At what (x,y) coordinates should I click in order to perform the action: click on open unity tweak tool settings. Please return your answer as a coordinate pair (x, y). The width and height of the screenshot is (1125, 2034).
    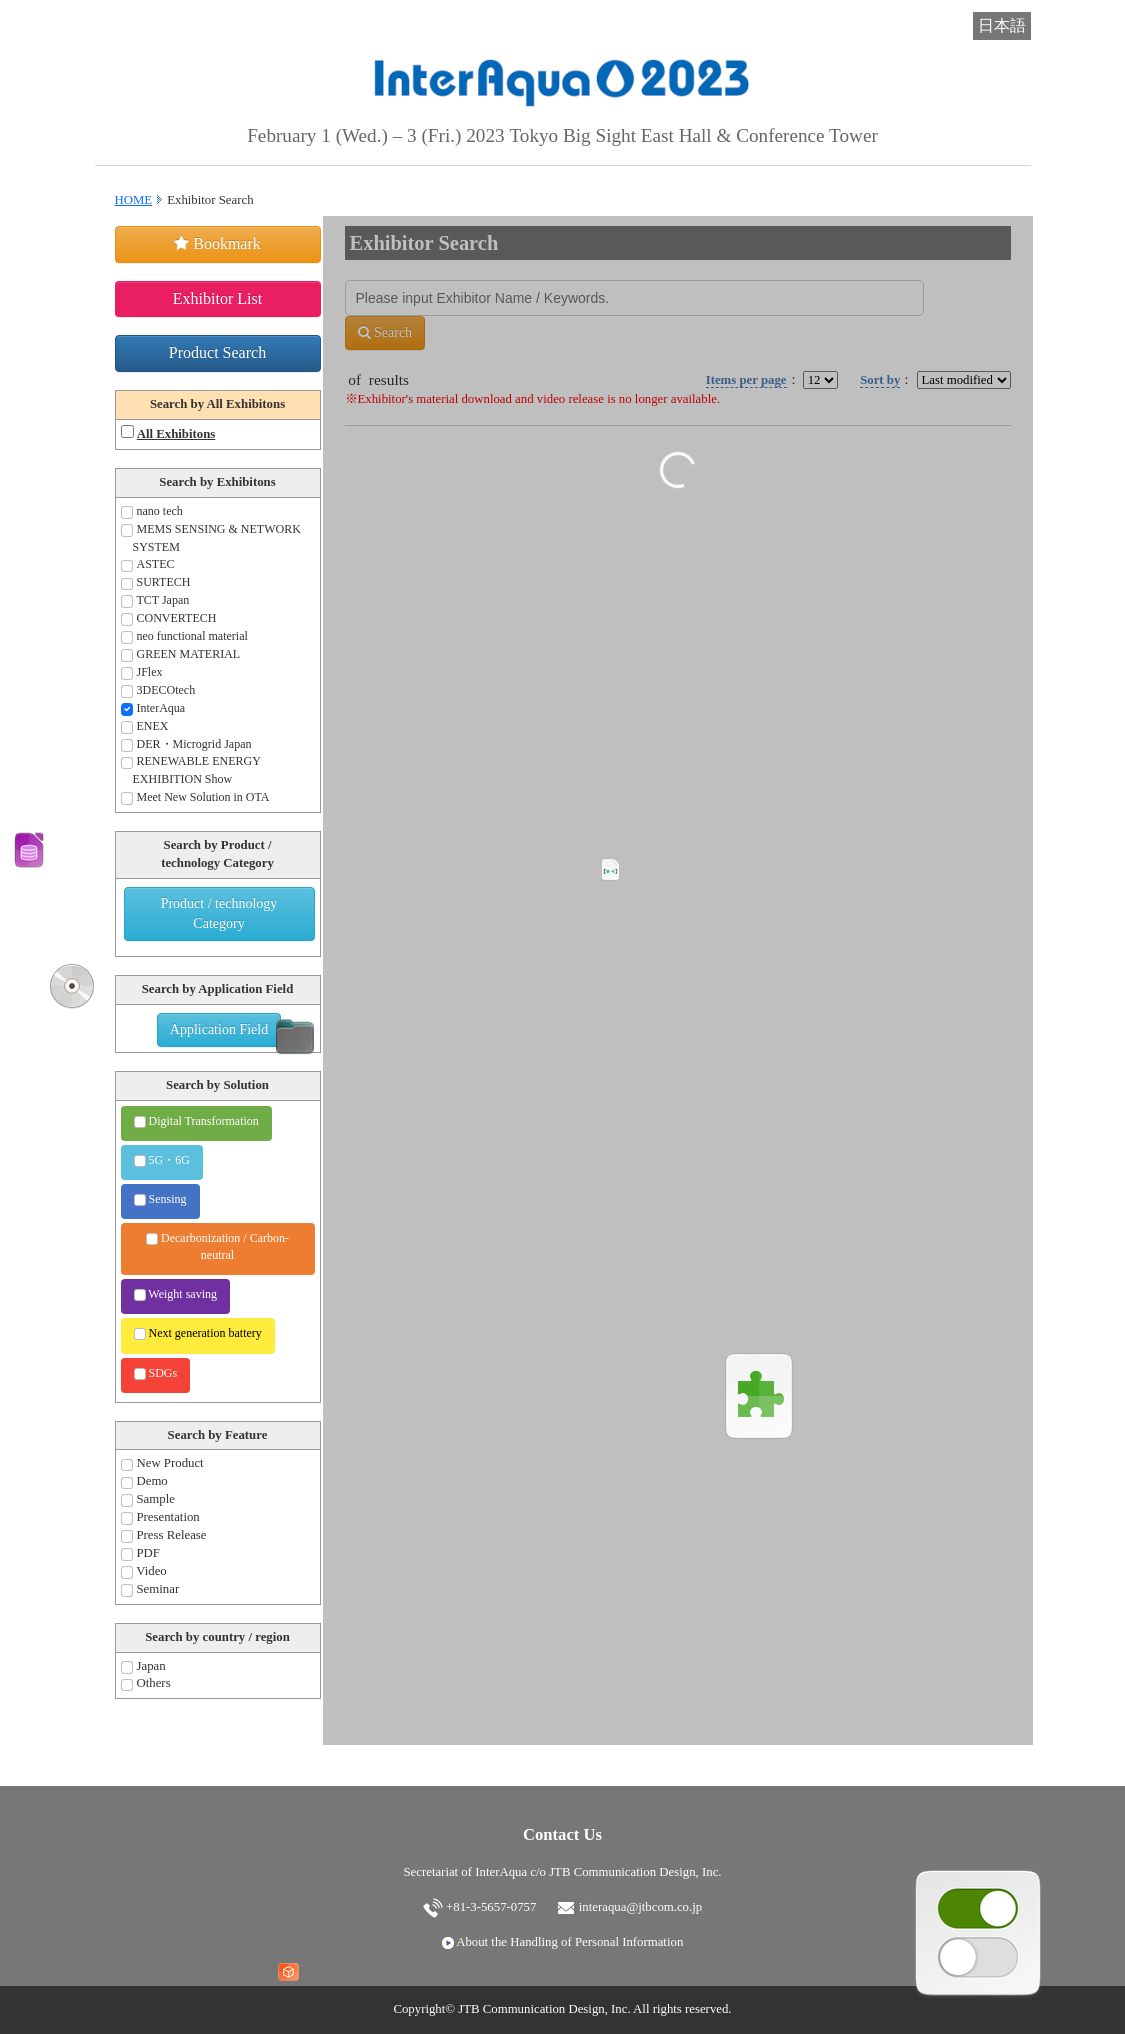
    Looking at the image, I should click on (978, 1933).